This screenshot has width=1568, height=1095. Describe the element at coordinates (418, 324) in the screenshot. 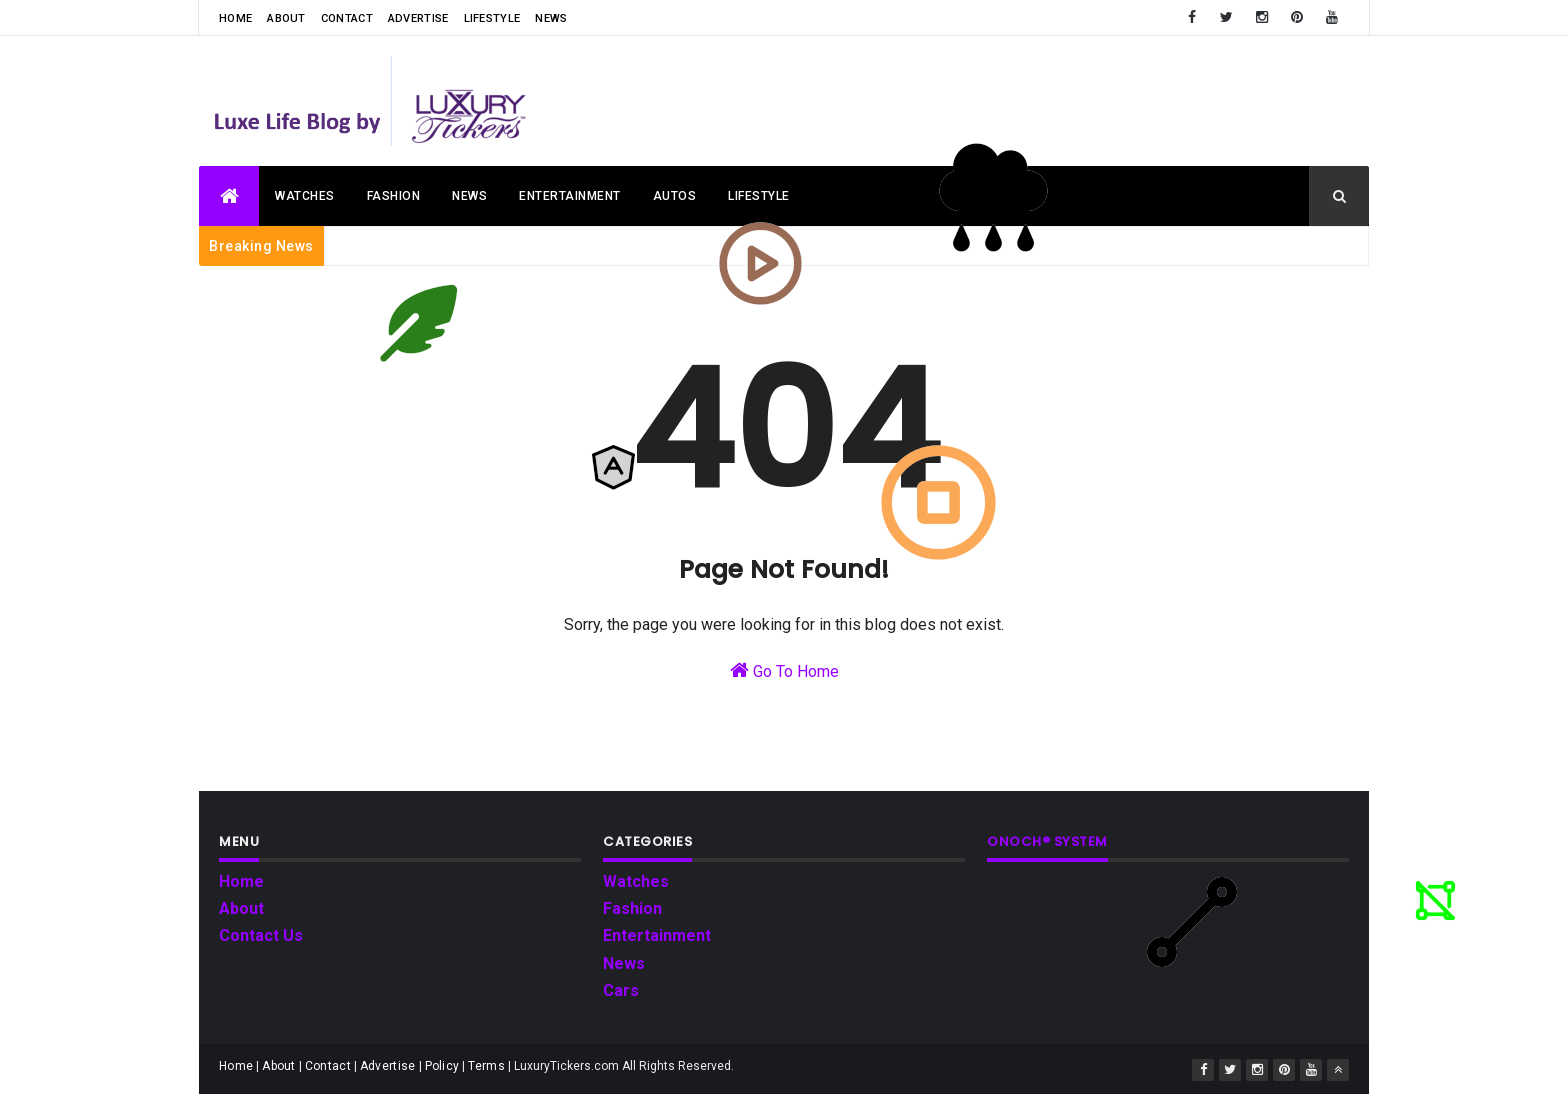

I see `compose a new message or note` at that location.